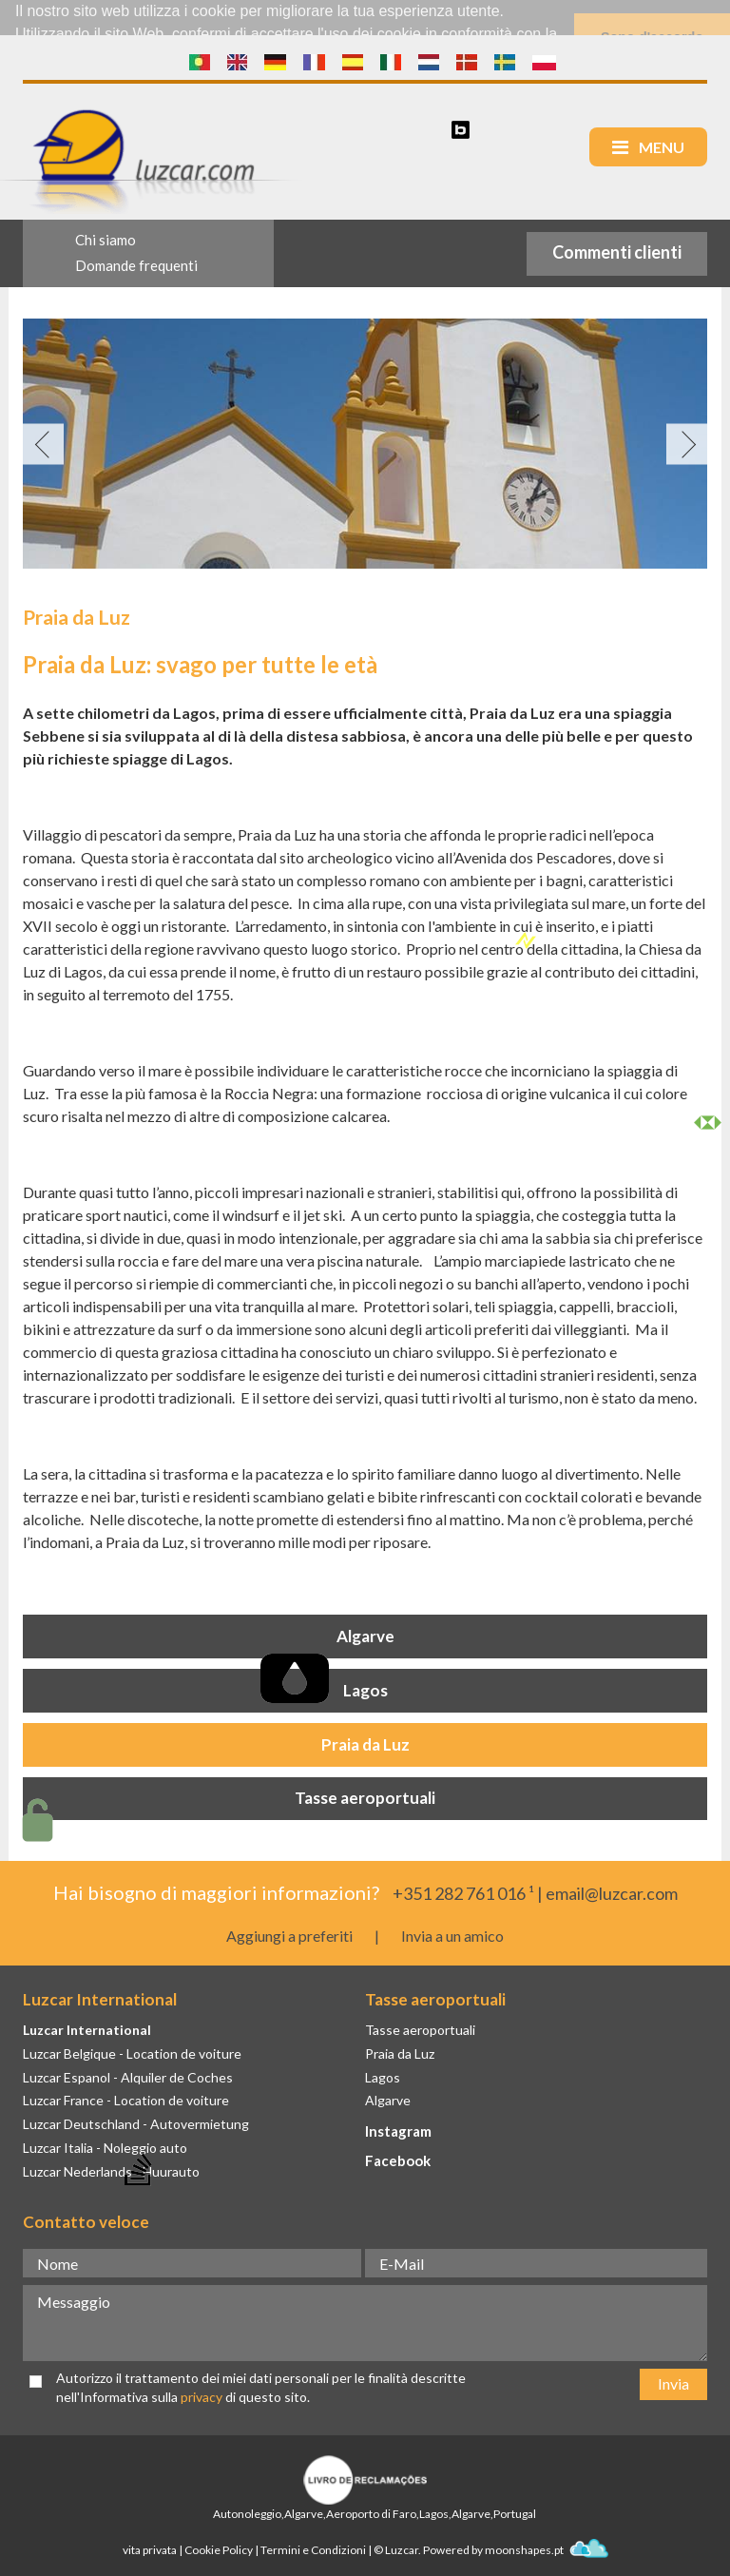 This screenshot has height=2576, width=730. Describe the element at coordinates (460, 129) in the screenshot. I see `bimobject logo` at that location.